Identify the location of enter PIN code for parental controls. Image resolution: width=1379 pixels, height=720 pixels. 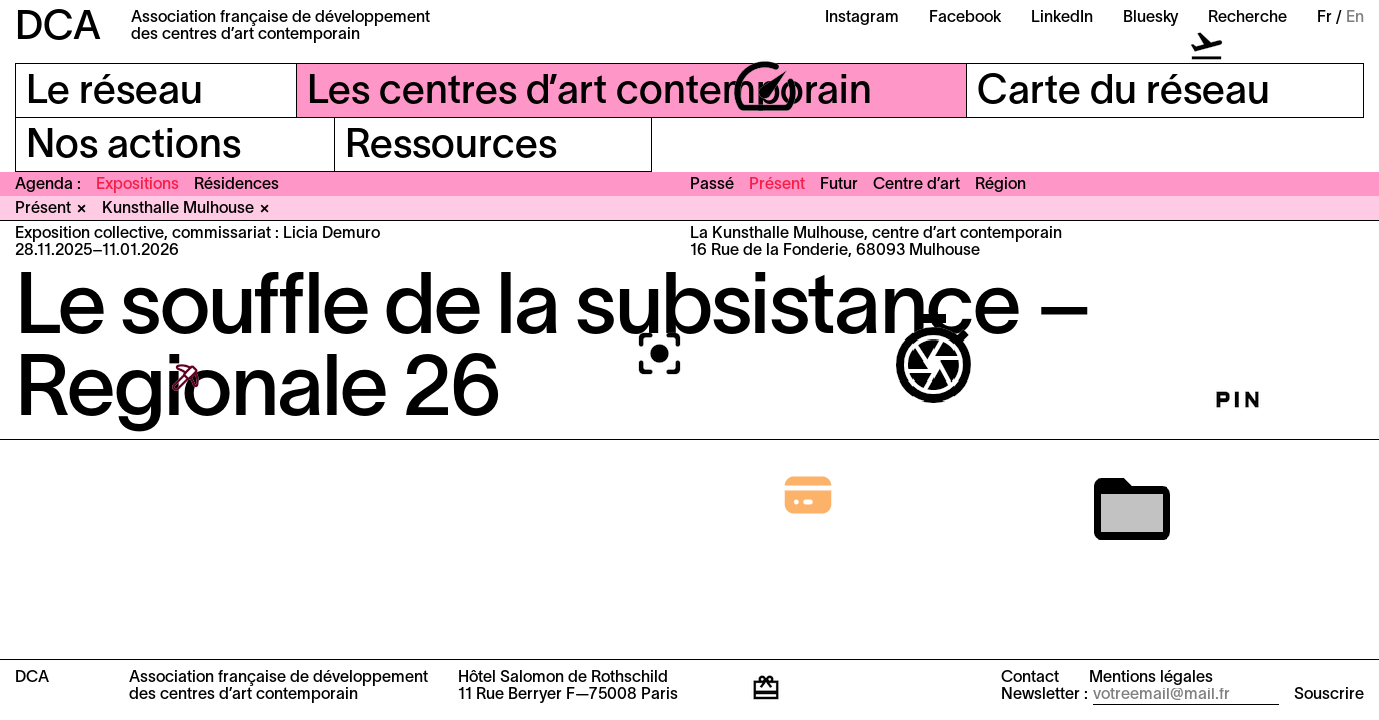
(1237, 399).